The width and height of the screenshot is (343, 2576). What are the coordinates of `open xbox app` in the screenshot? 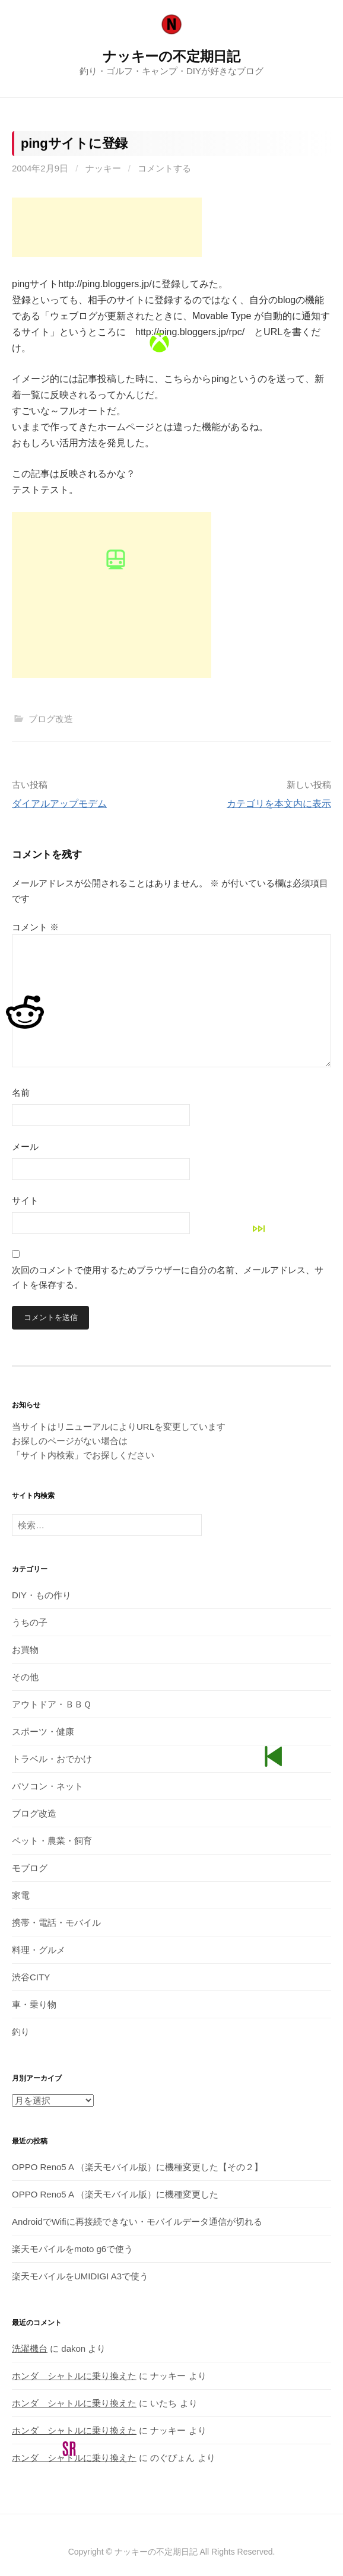 It's located at (159, 342).